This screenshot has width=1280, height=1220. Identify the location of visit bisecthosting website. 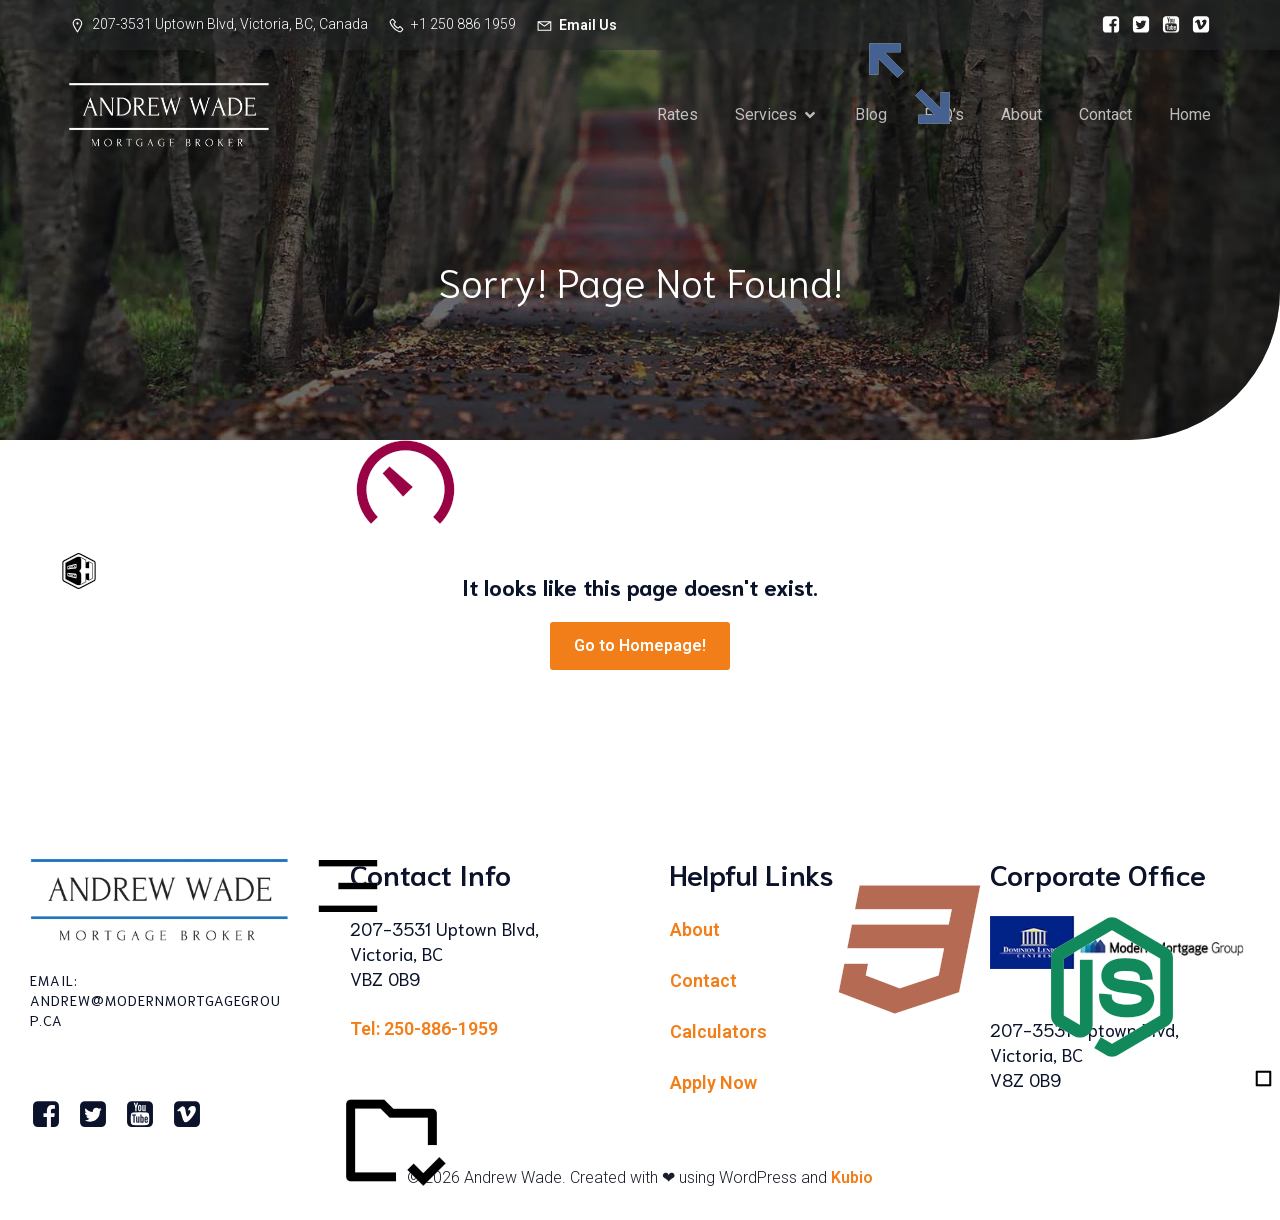
(79, 571).